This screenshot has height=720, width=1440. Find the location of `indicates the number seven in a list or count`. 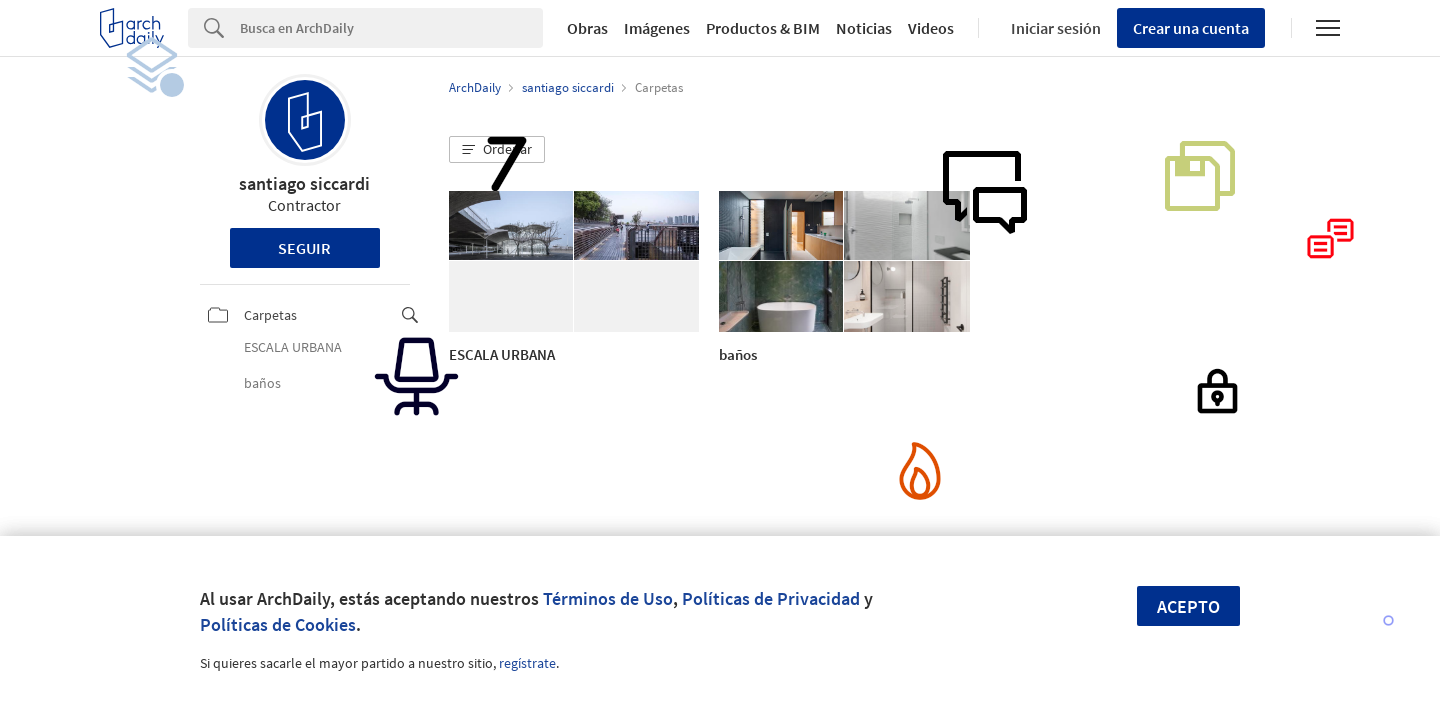

indicates the number seven in a list or count is located at coordinates (507, 164).